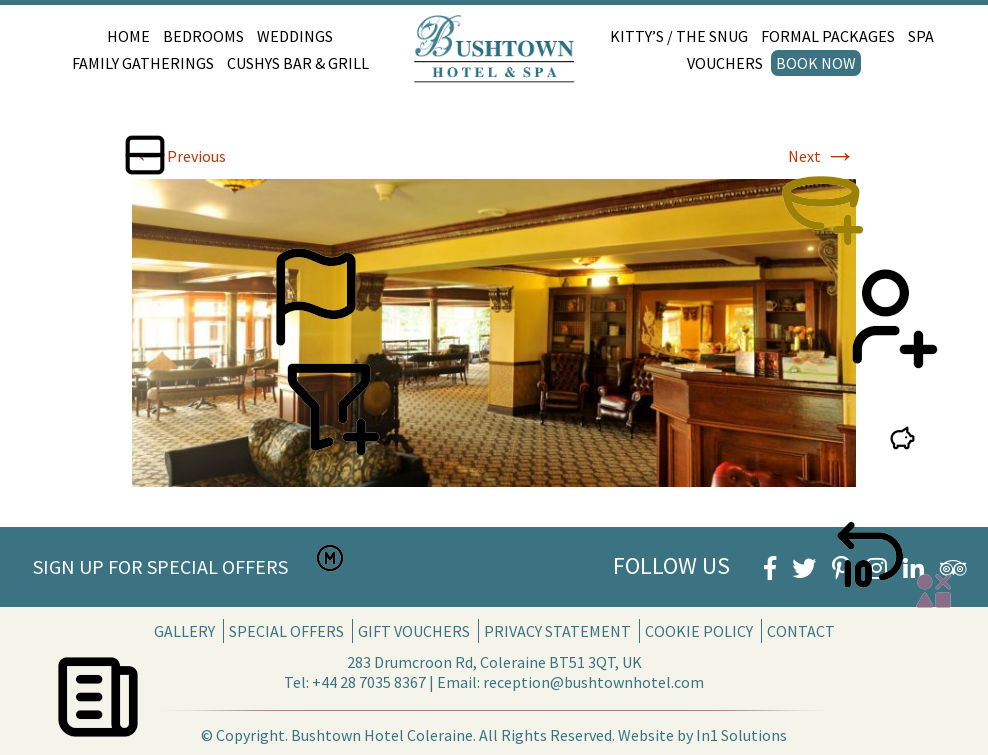 The width and height of the screenshot is (988, 755). I want to click on add a new filter, so click(329, 405).